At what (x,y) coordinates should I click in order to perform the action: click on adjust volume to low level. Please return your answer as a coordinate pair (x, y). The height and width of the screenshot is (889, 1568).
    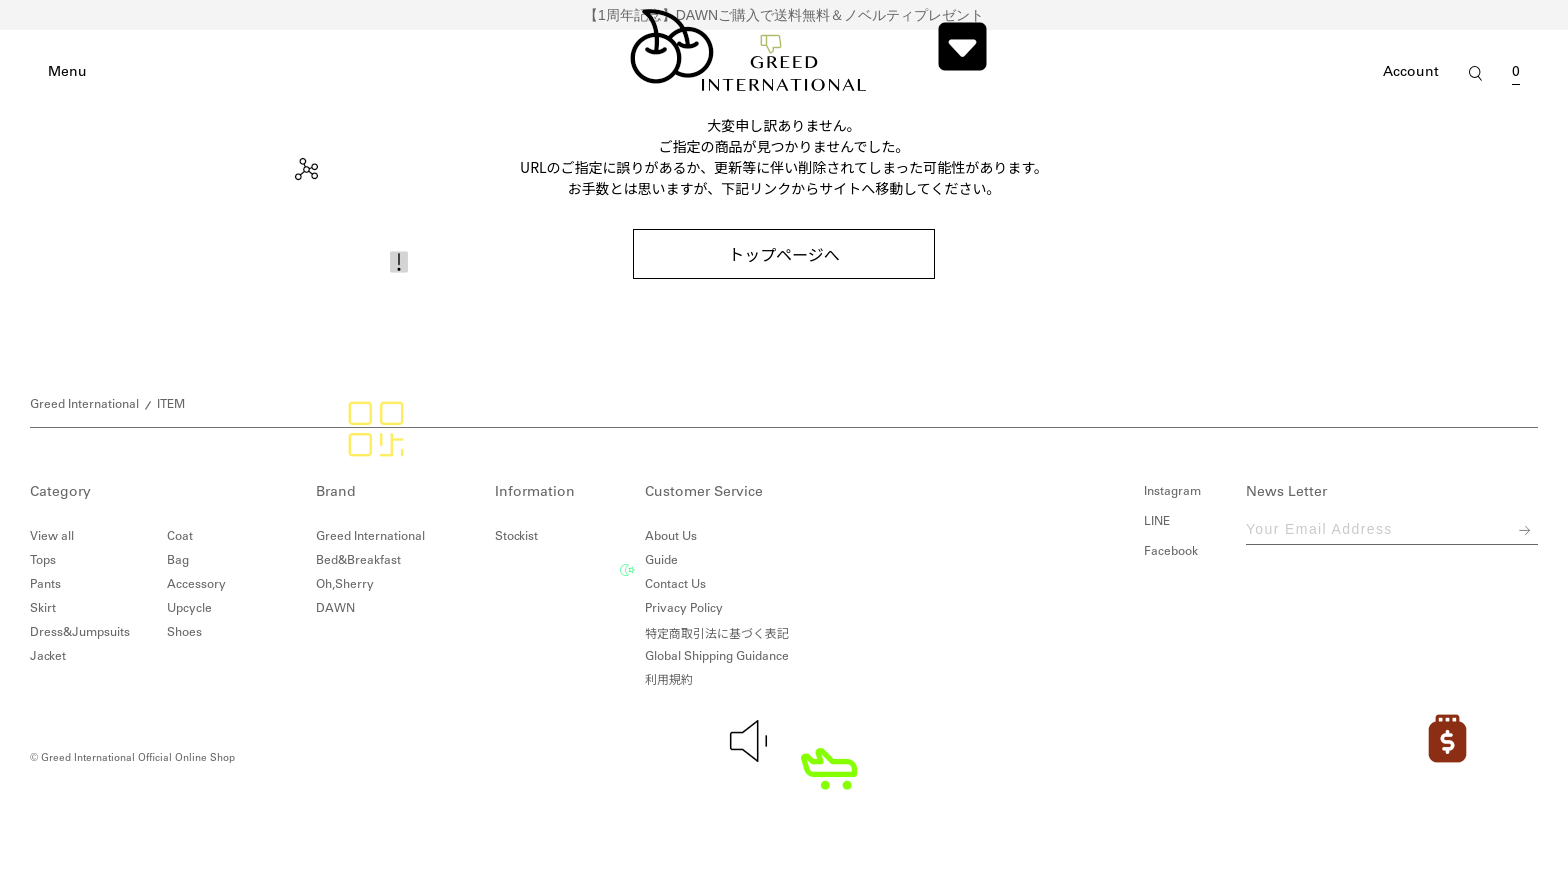
    Looking at the image, I should click on (751, 741).